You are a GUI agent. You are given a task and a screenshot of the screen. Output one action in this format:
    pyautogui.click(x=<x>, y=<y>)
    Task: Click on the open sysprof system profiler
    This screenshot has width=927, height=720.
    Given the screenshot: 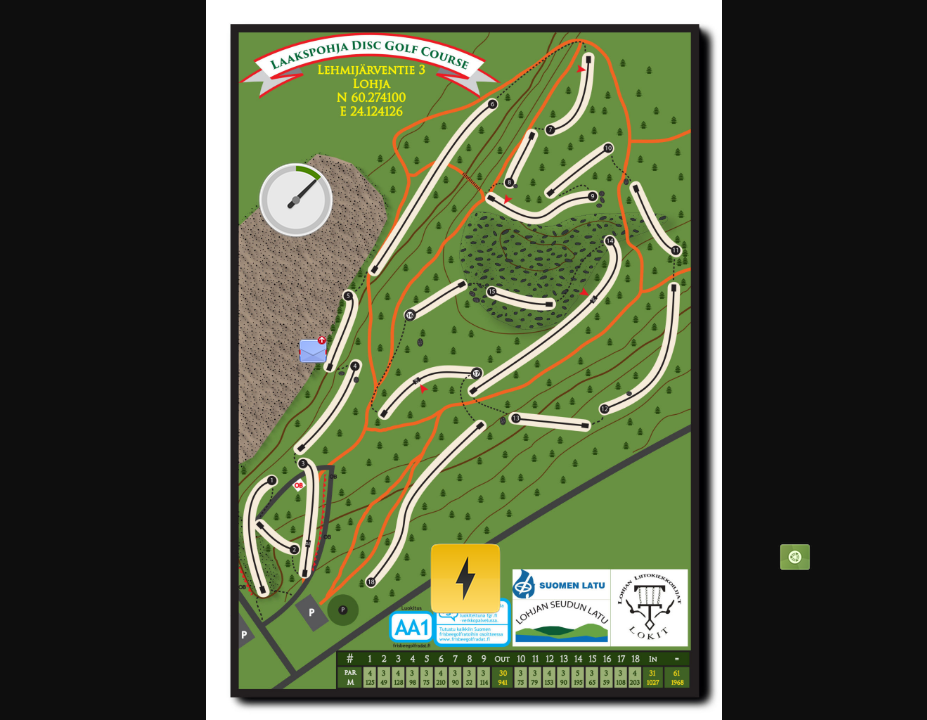 What is the action you would take?
    pyautogui.click(x=296, y=200)
    